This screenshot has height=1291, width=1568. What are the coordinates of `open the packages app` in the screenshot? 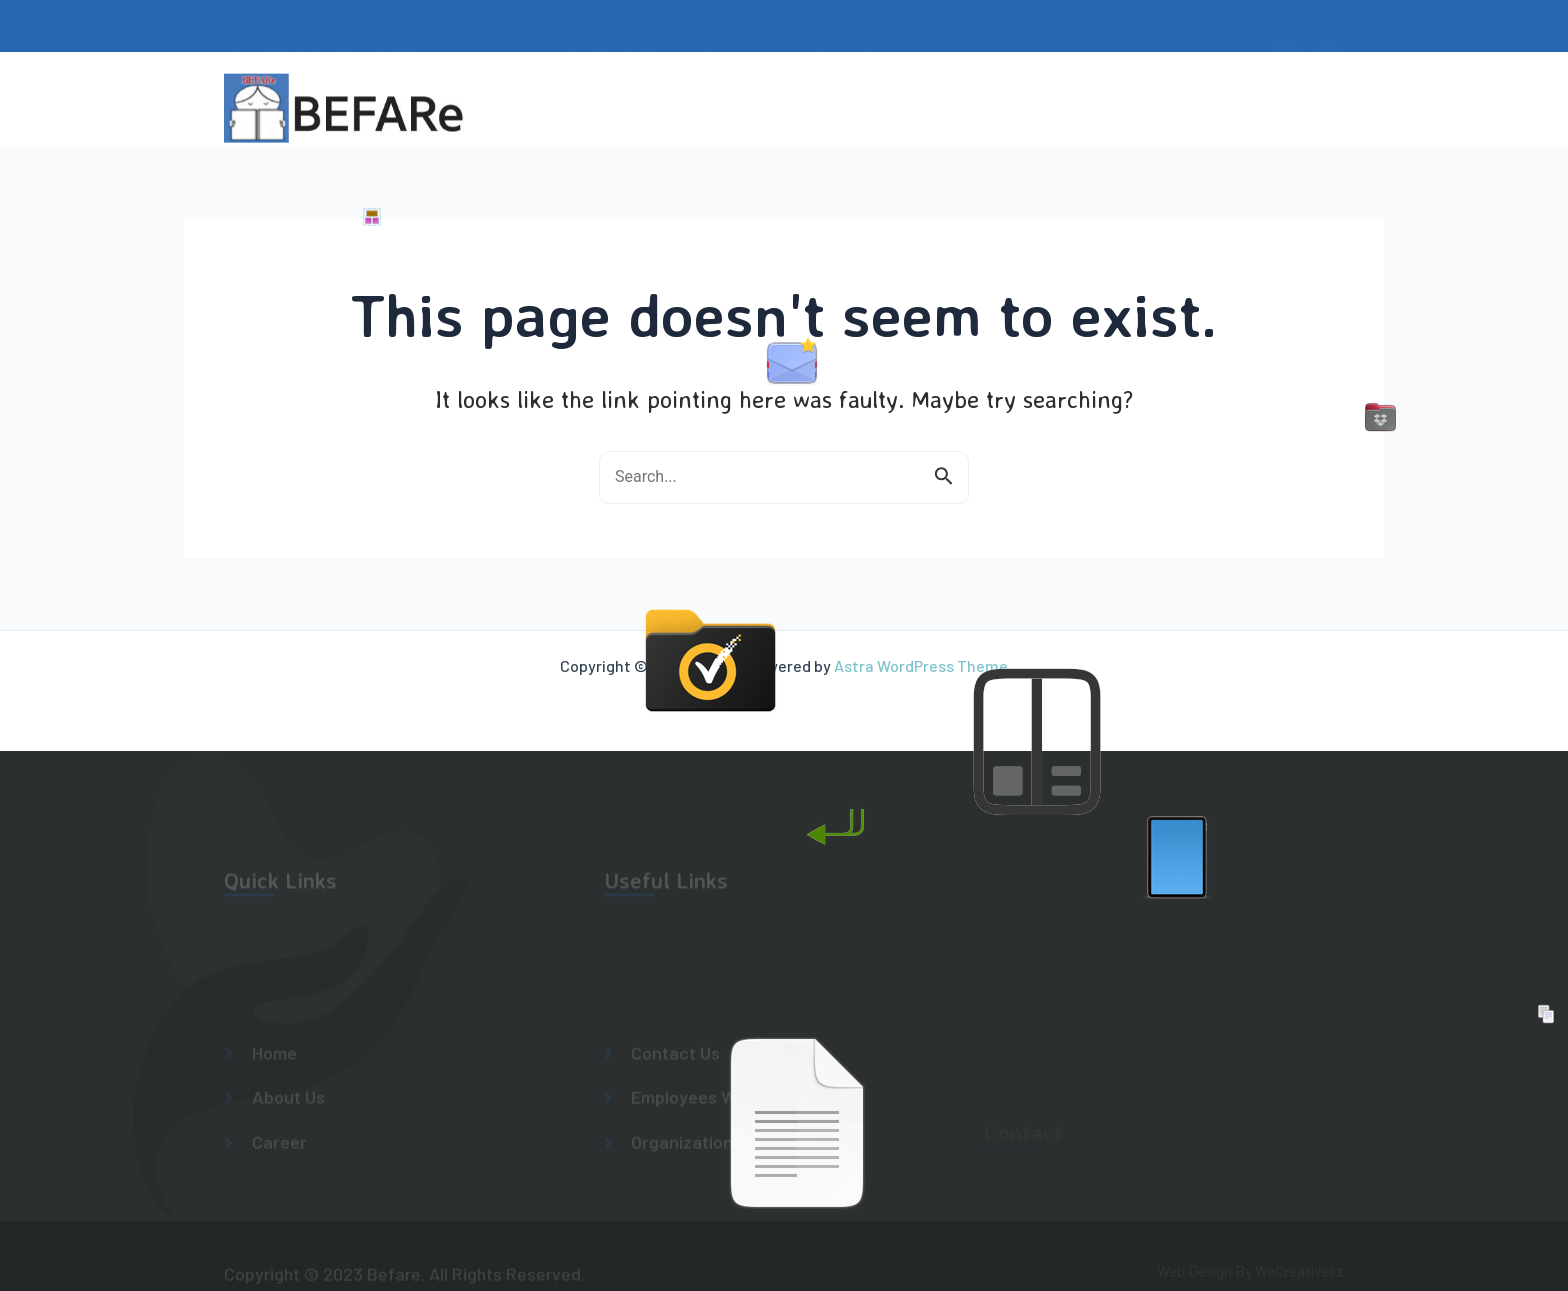 It's located at (1042, 737).